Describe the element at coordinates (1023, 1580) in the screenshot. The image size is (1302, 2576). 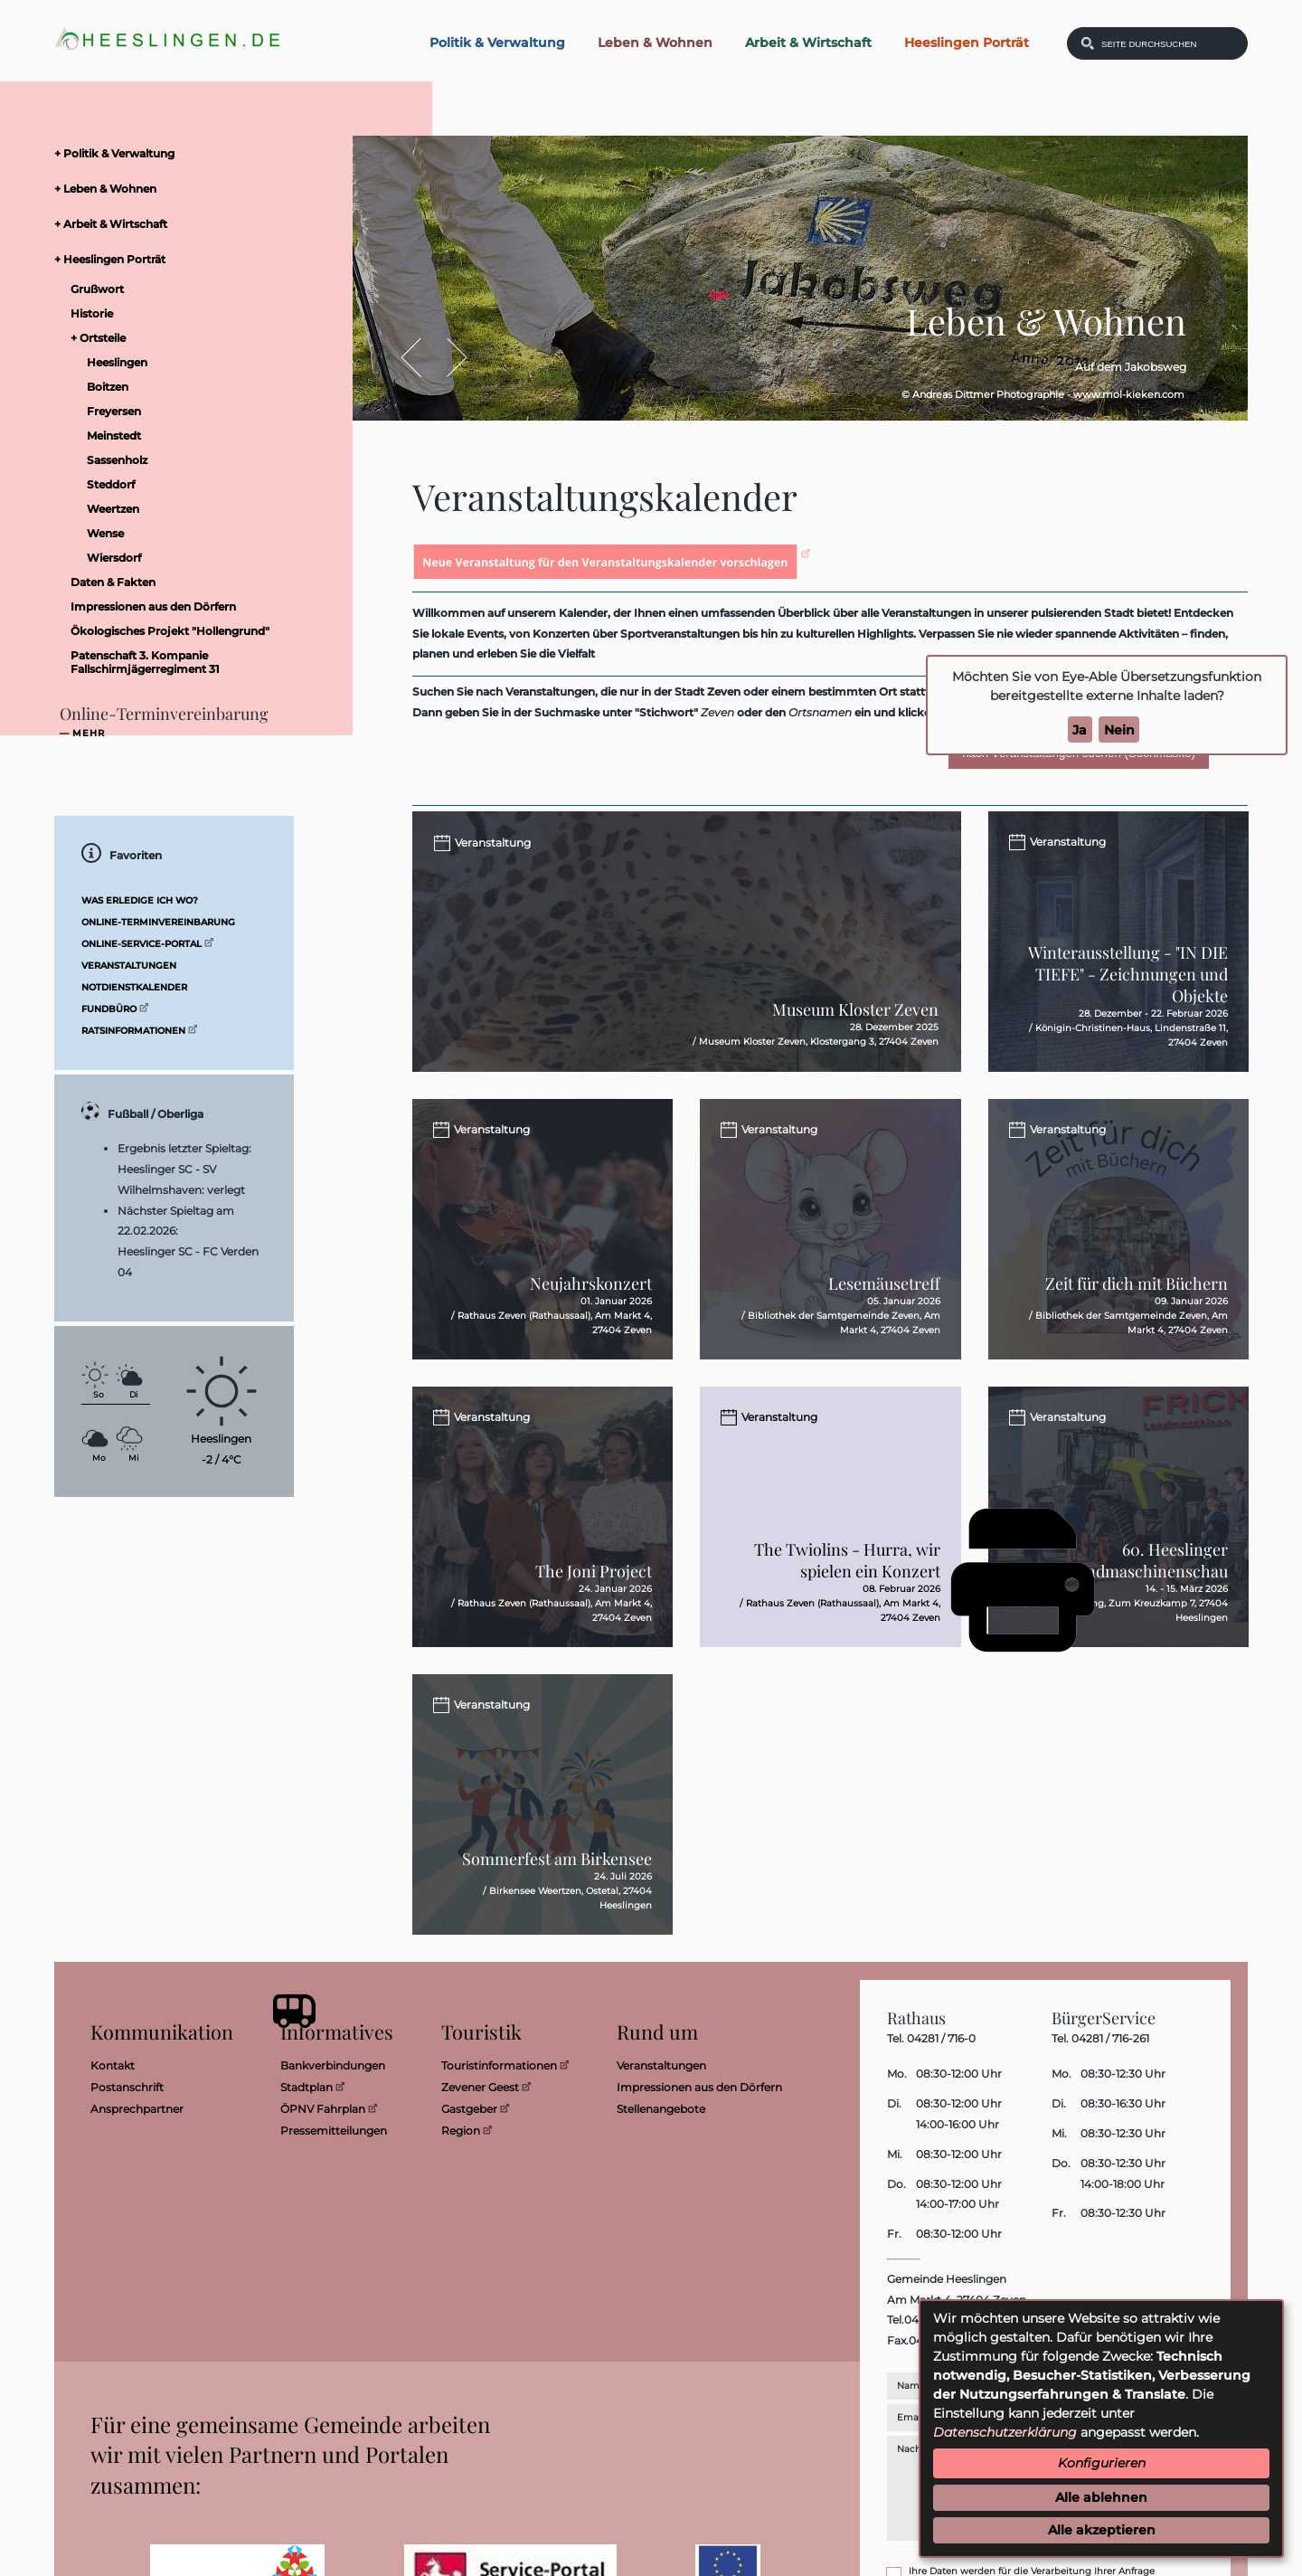
I see `print this document` at that location.